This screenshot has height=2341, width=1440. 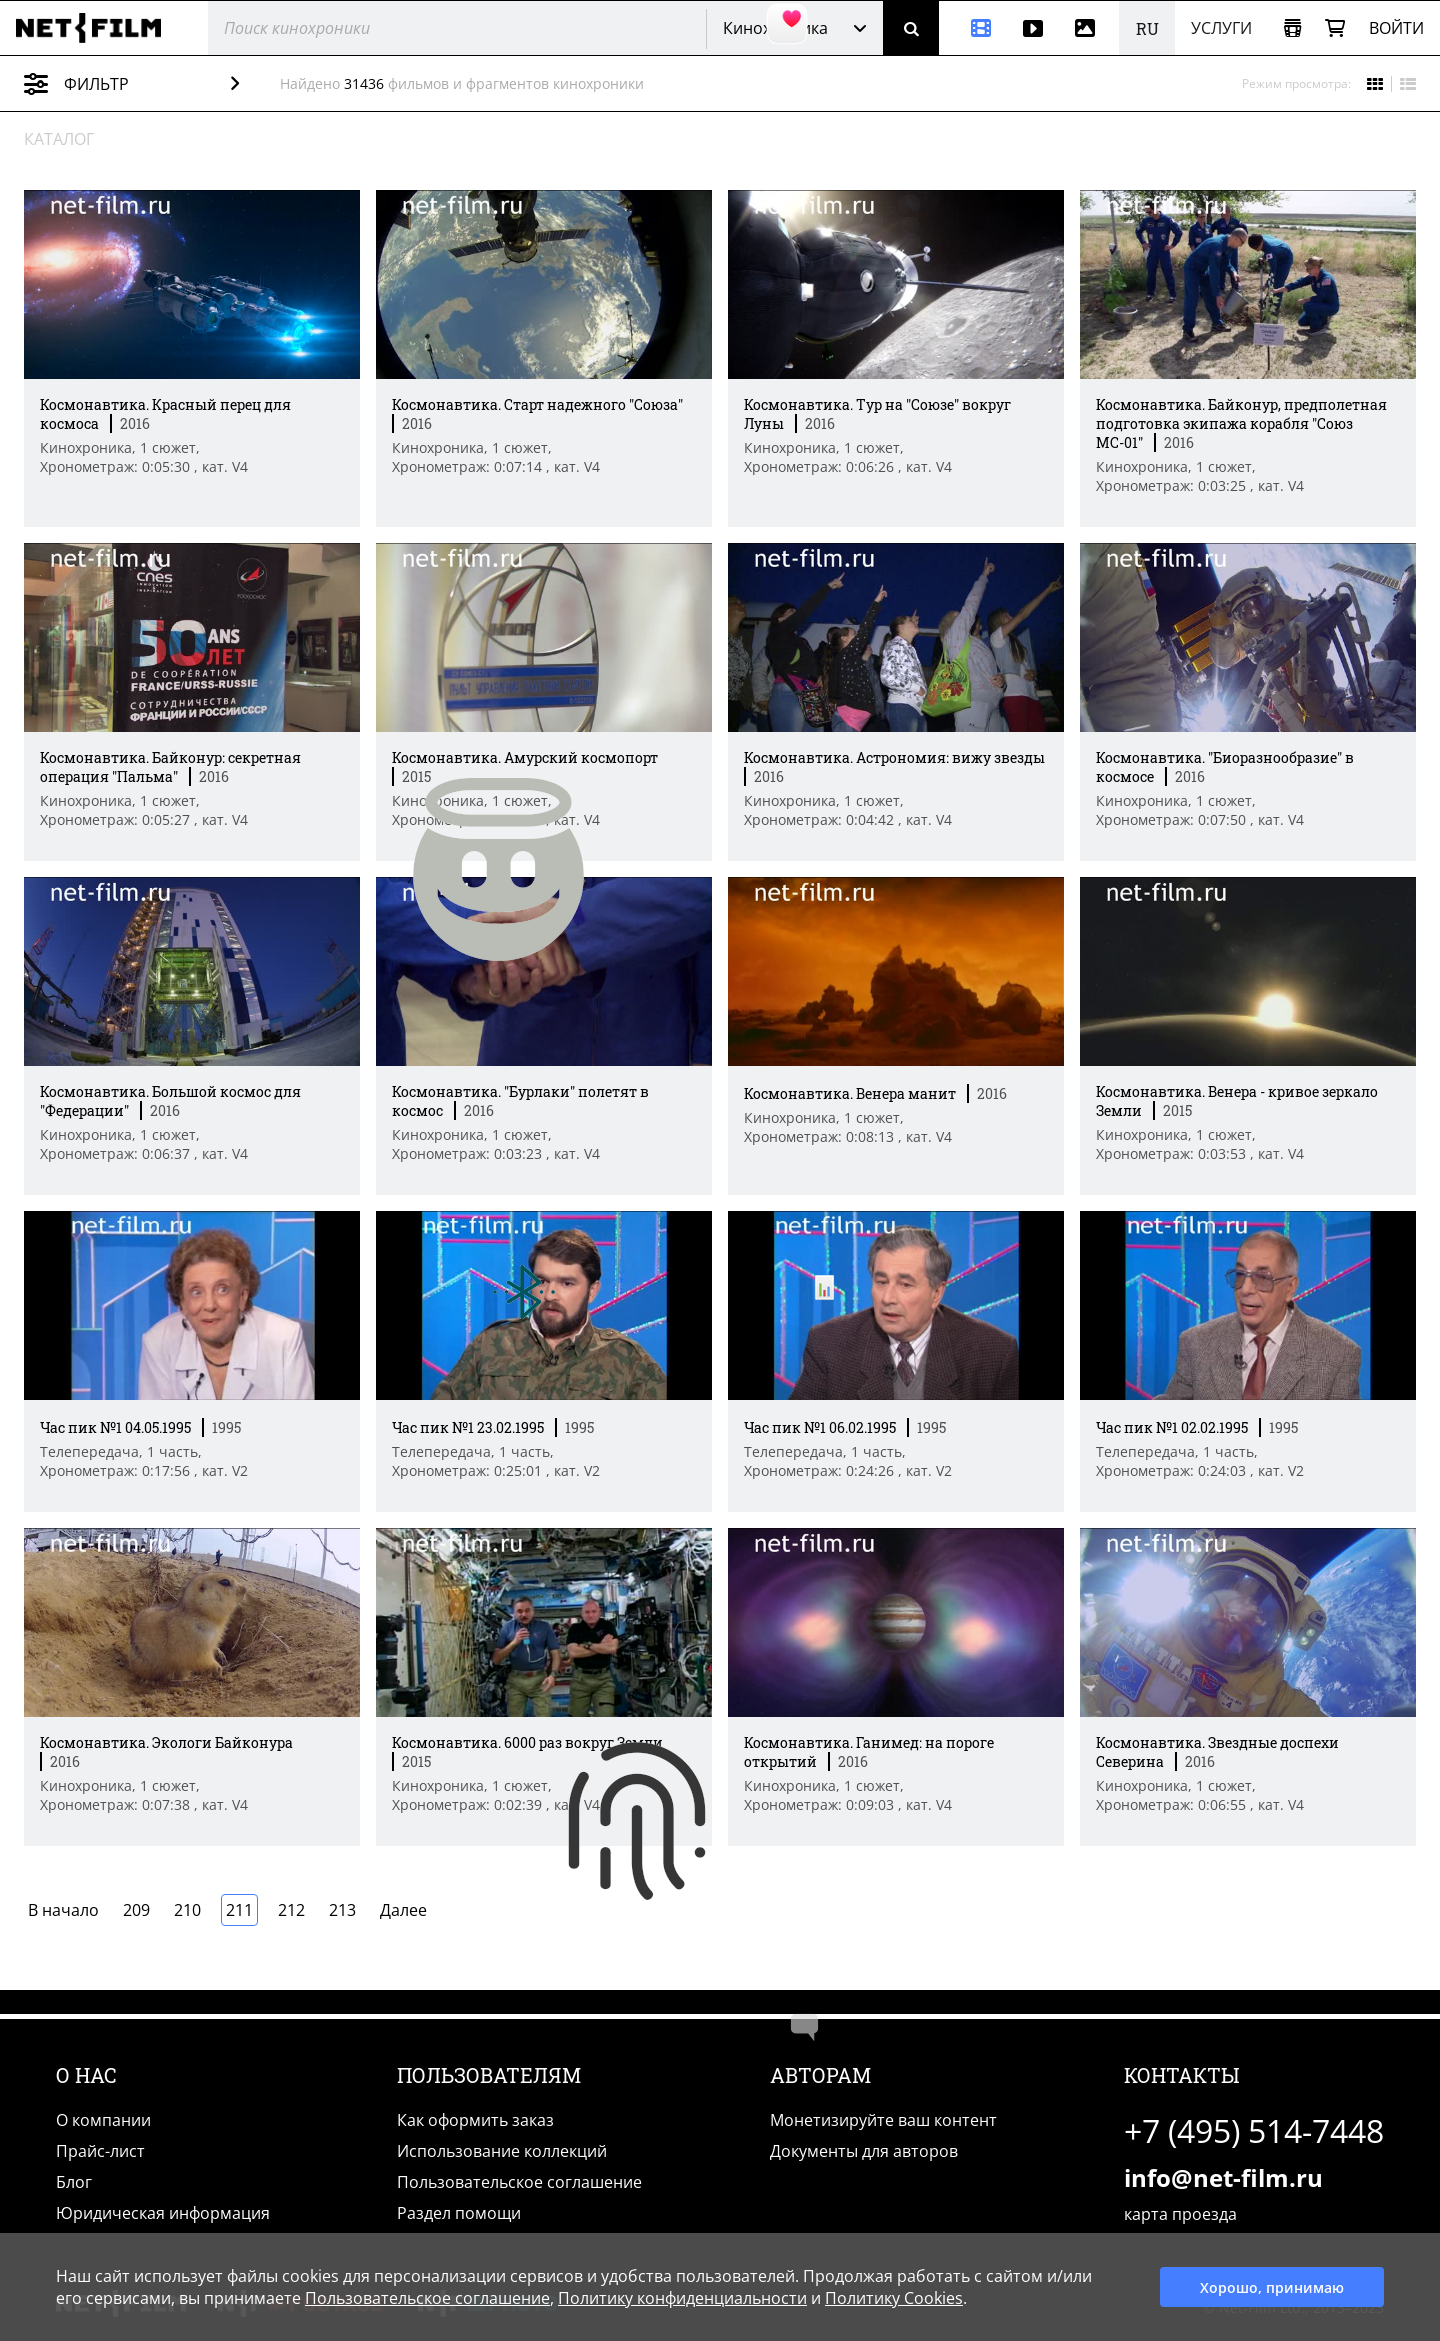 What do you see at coordinates (498, 875) in the screenshot?
I see `insert angel or innocent emoji in chat` at bounding box center [498, 875].